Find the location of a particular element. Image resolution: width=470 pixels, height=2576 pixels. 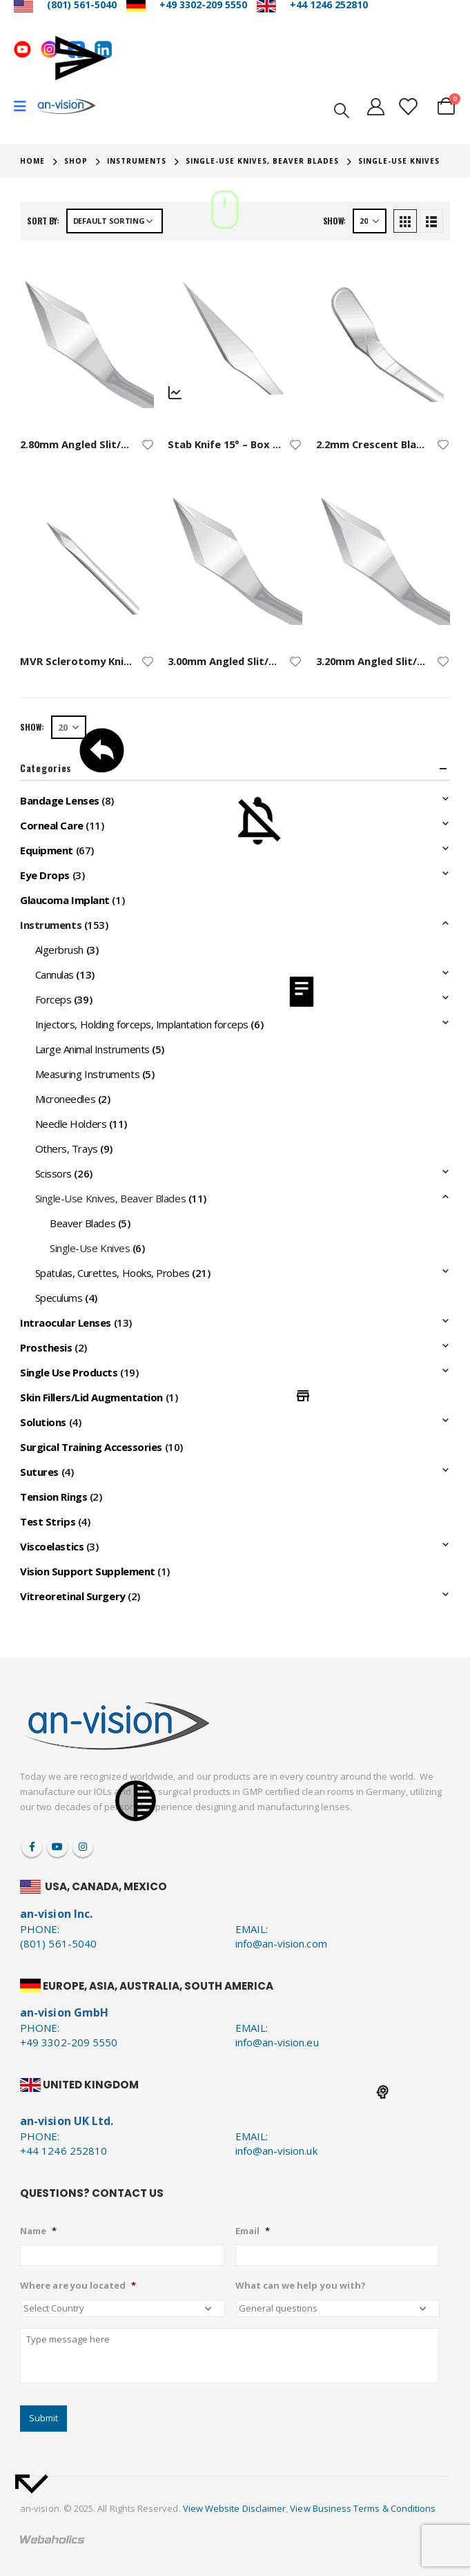

find nearby stores or shops is located at coordinates (303, 1396).